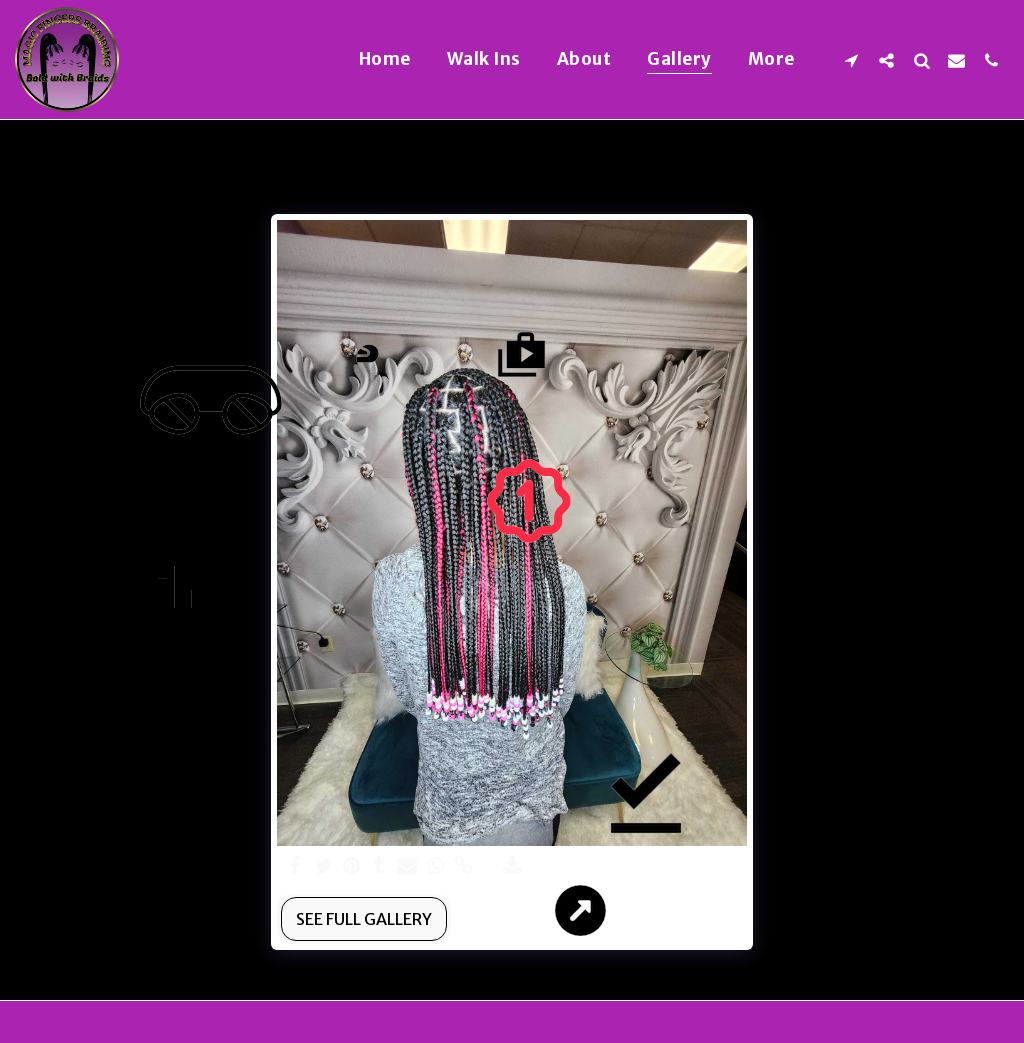 This screenshot has height=1043, width=1024. What do you see at coordinates (179, 587) in the screenshot?
I see `view analytics or statistics` at bounding box center [179, 587].